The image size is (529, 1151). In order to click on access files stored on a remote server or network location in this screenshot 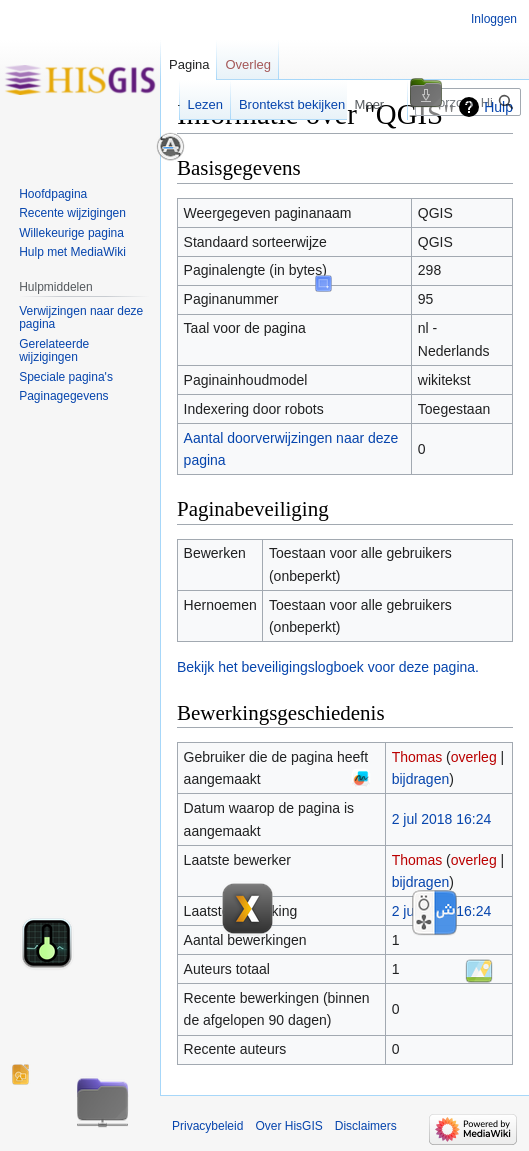, I will do `click(102, 1101)`.